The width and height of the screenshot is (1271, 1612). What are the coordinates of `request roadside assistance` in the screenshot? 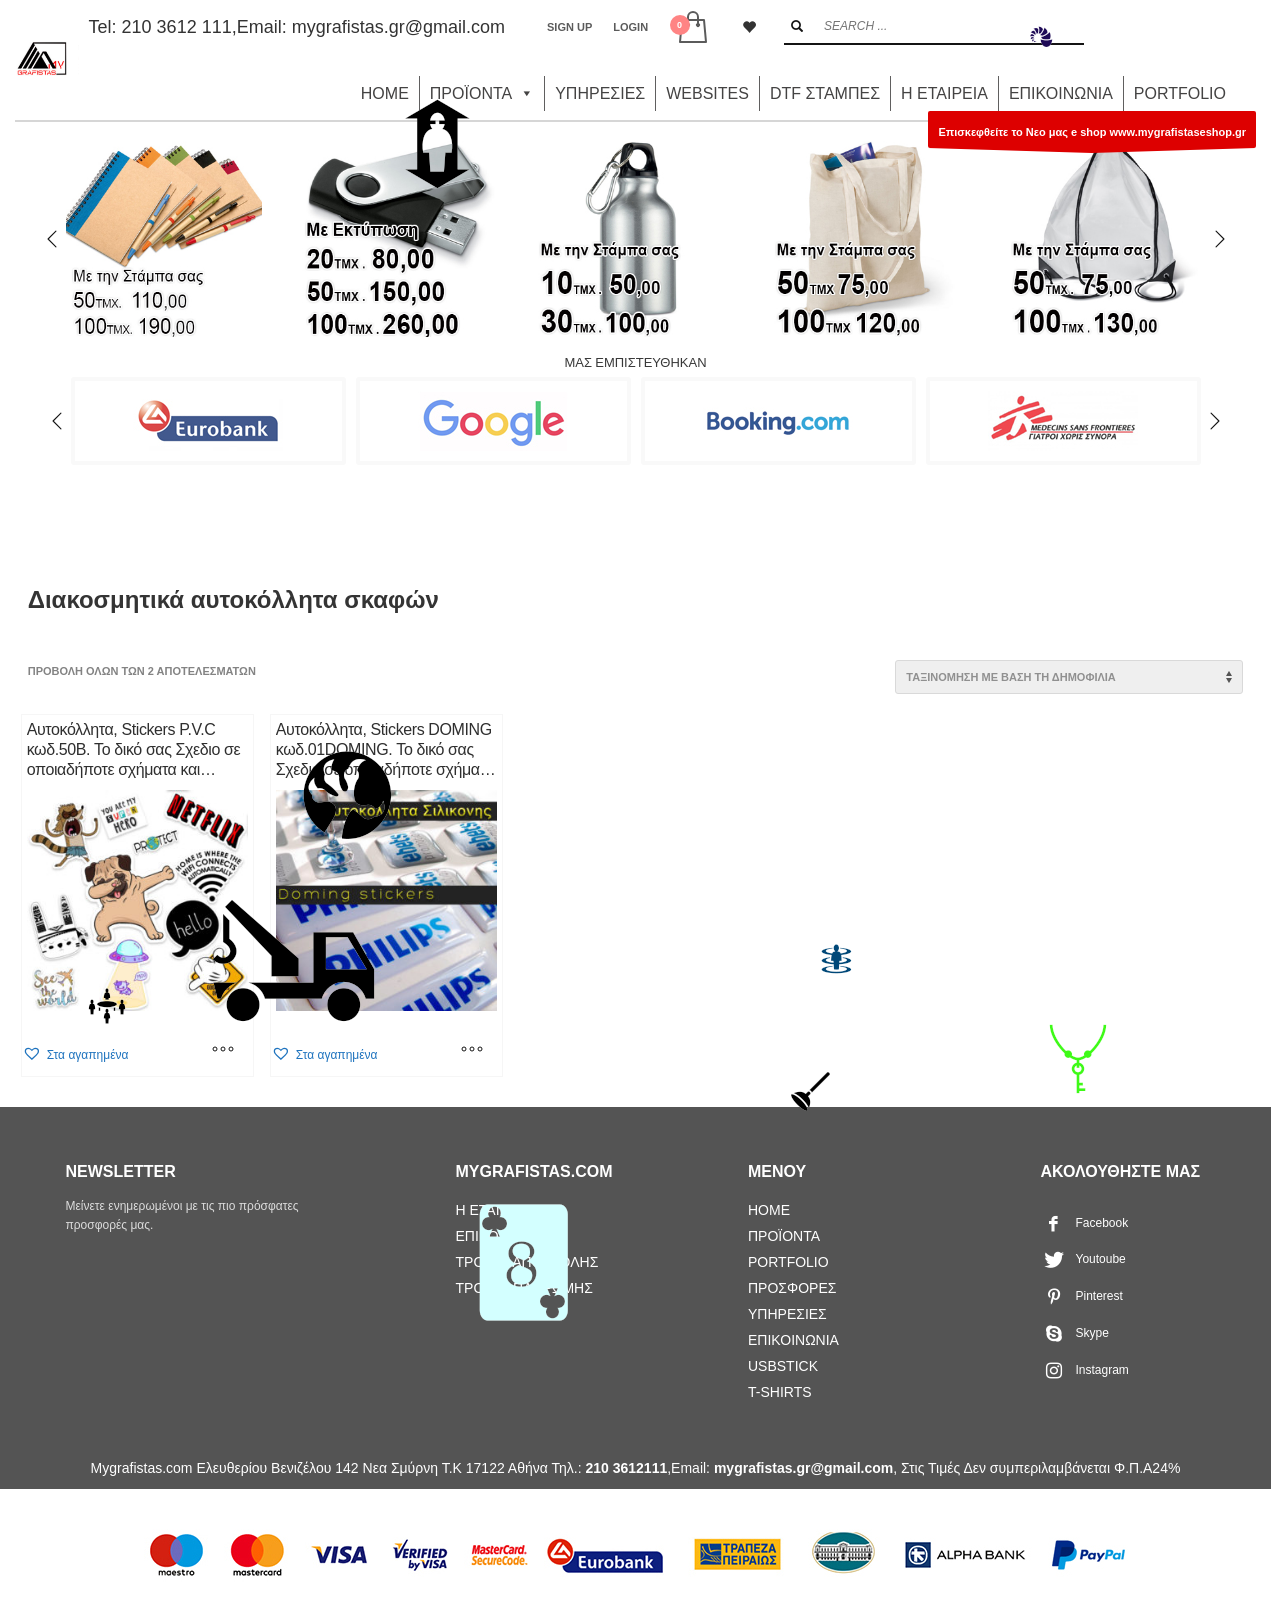 It's located at (293, 960).